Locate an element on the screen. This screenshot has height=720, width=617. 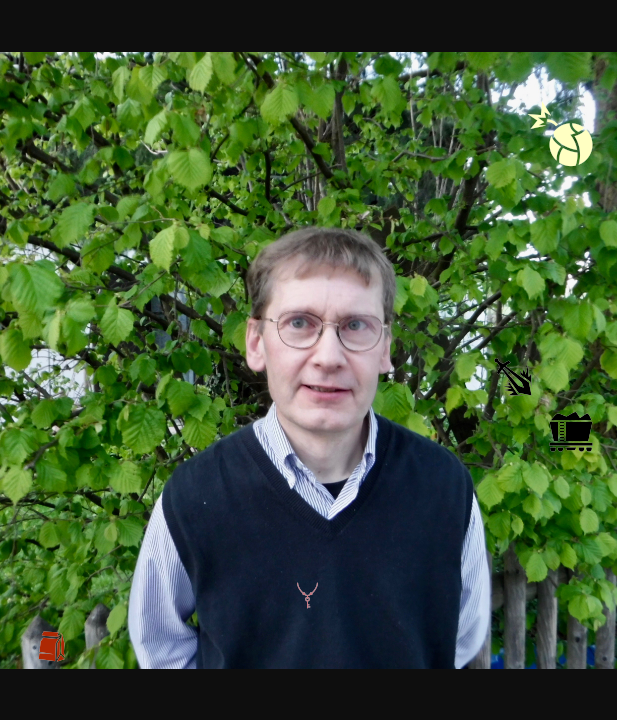
attack or combat action button is located at coordinates (513, 377).